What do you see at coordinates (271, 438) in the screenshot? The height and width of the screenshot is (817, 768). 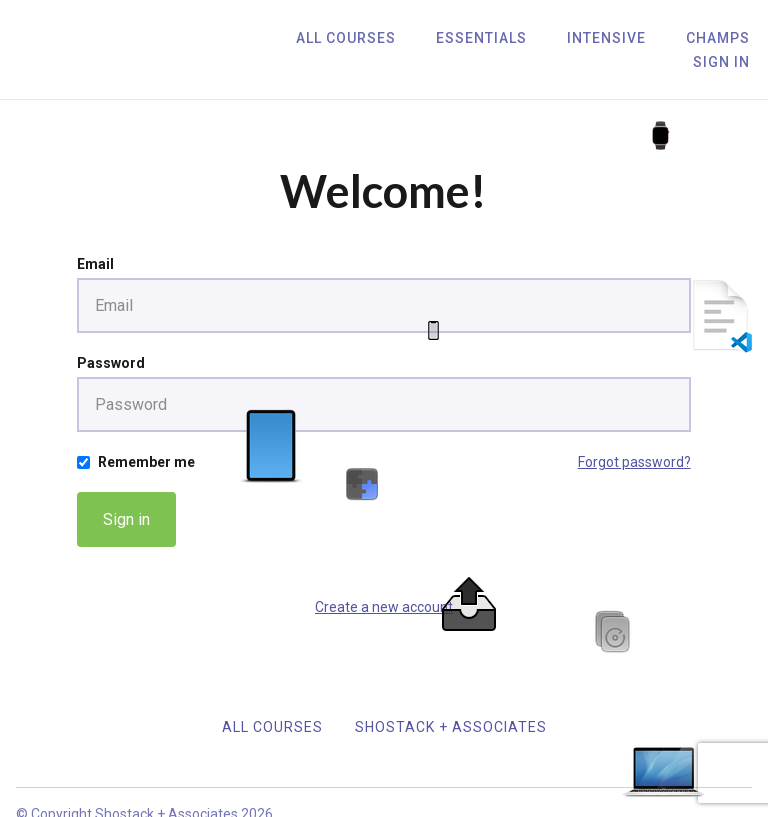 I see `iPad Mini device icon` at bounding box center [271, 438].